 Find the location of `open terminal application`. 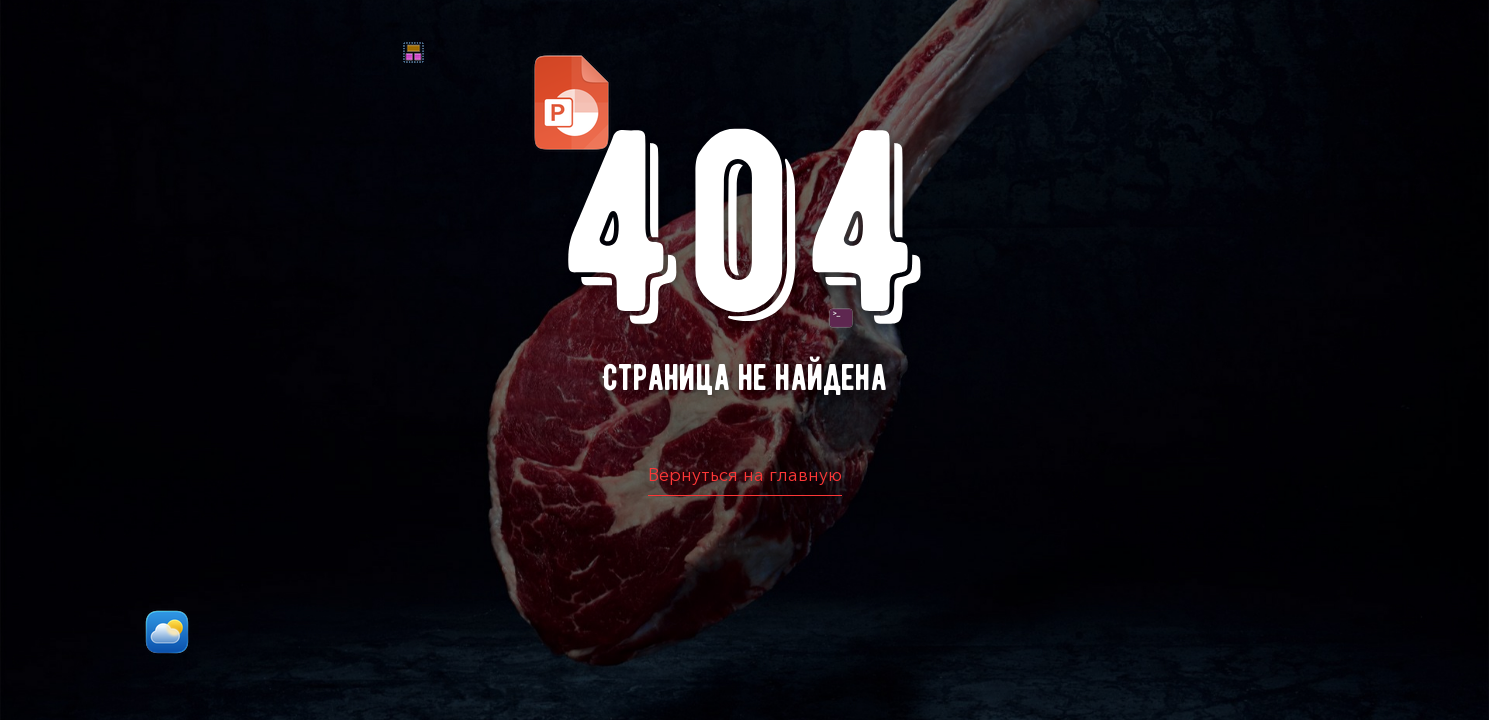

open terminal application is located at coordinates (841, 318).